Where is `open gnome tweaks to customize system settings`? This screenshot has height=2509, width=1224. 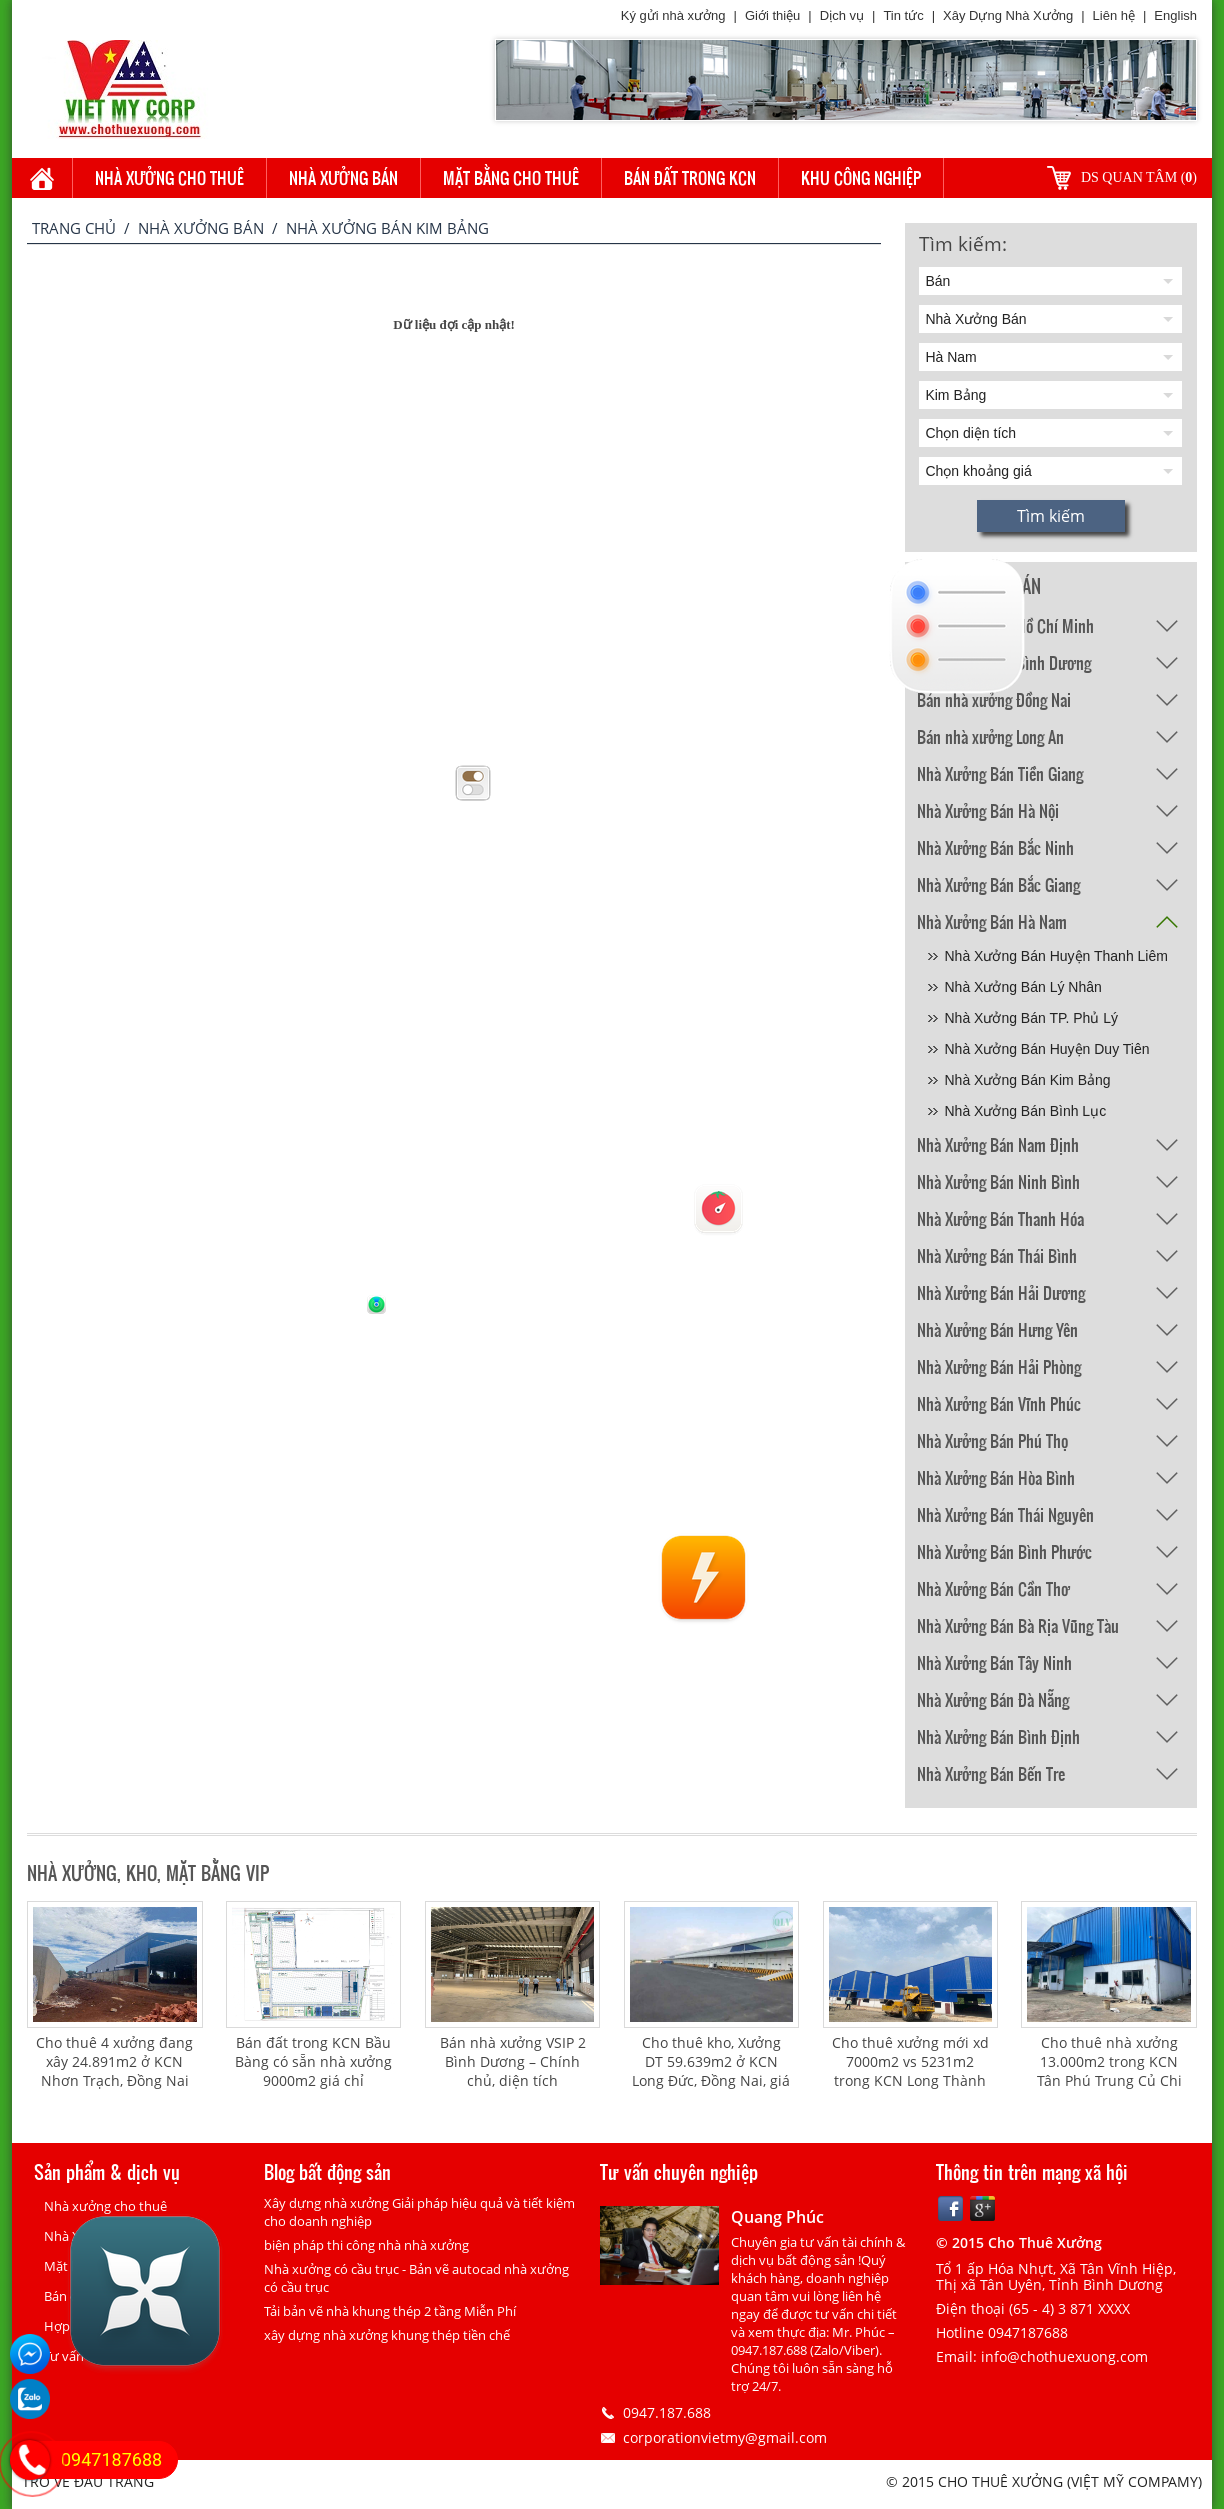 open gnome tweaks to customize system settings is located at coordinates (473, 783).